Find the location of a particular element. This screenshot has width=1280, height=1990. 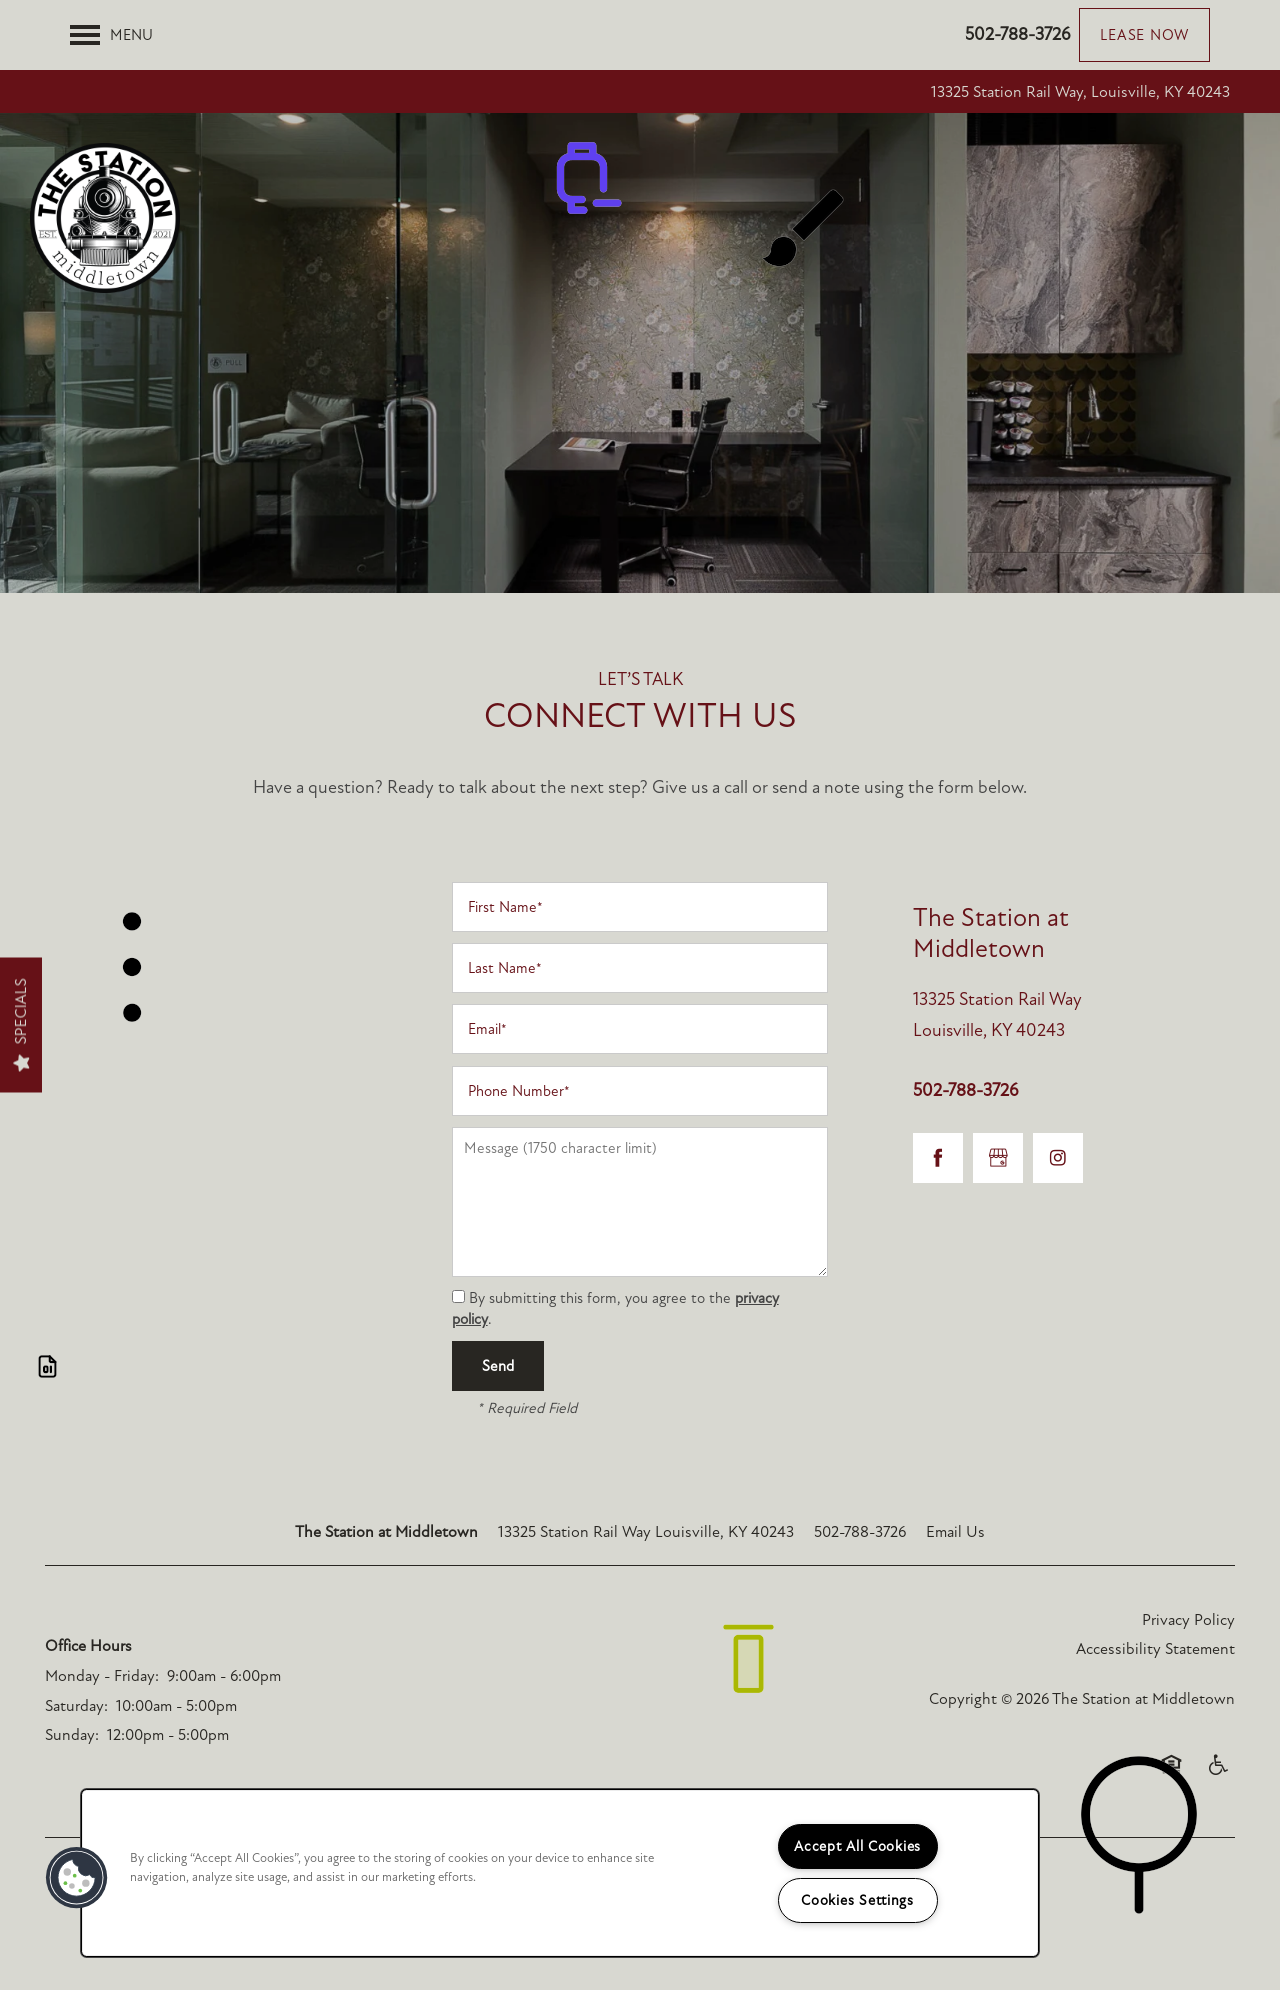

view a file containing numeric data is located at coordinates (47, 1366).